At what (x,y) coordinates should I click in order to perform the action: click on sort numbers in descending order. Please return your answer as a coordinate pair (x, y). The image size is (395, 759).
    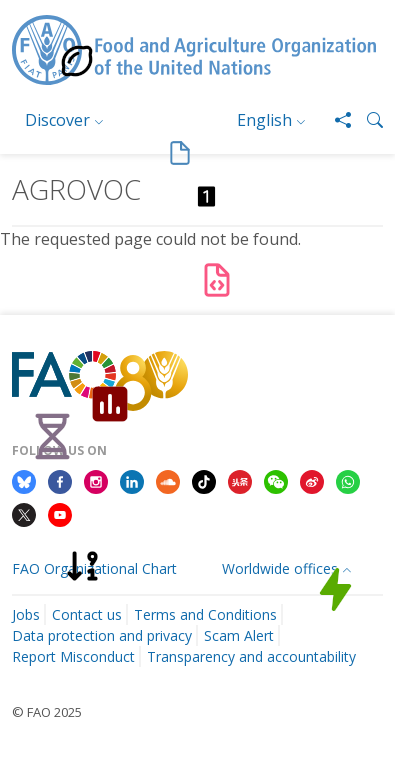
    Looking at the image, I should click on (83, 566).